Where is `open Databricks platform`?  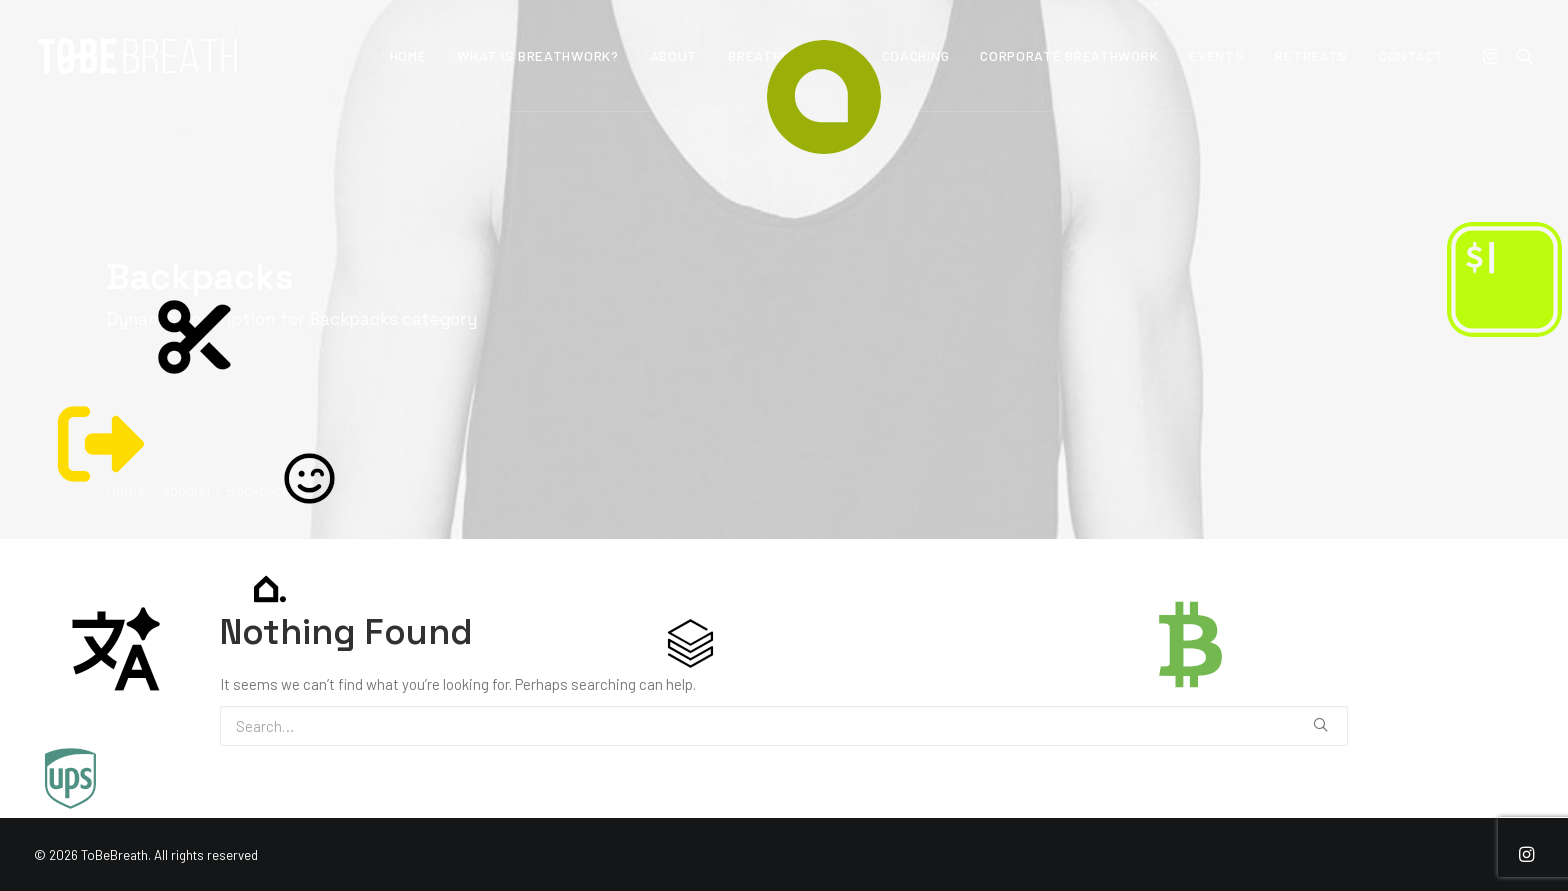 open Databricks platform is located at coordinates (690, 643).